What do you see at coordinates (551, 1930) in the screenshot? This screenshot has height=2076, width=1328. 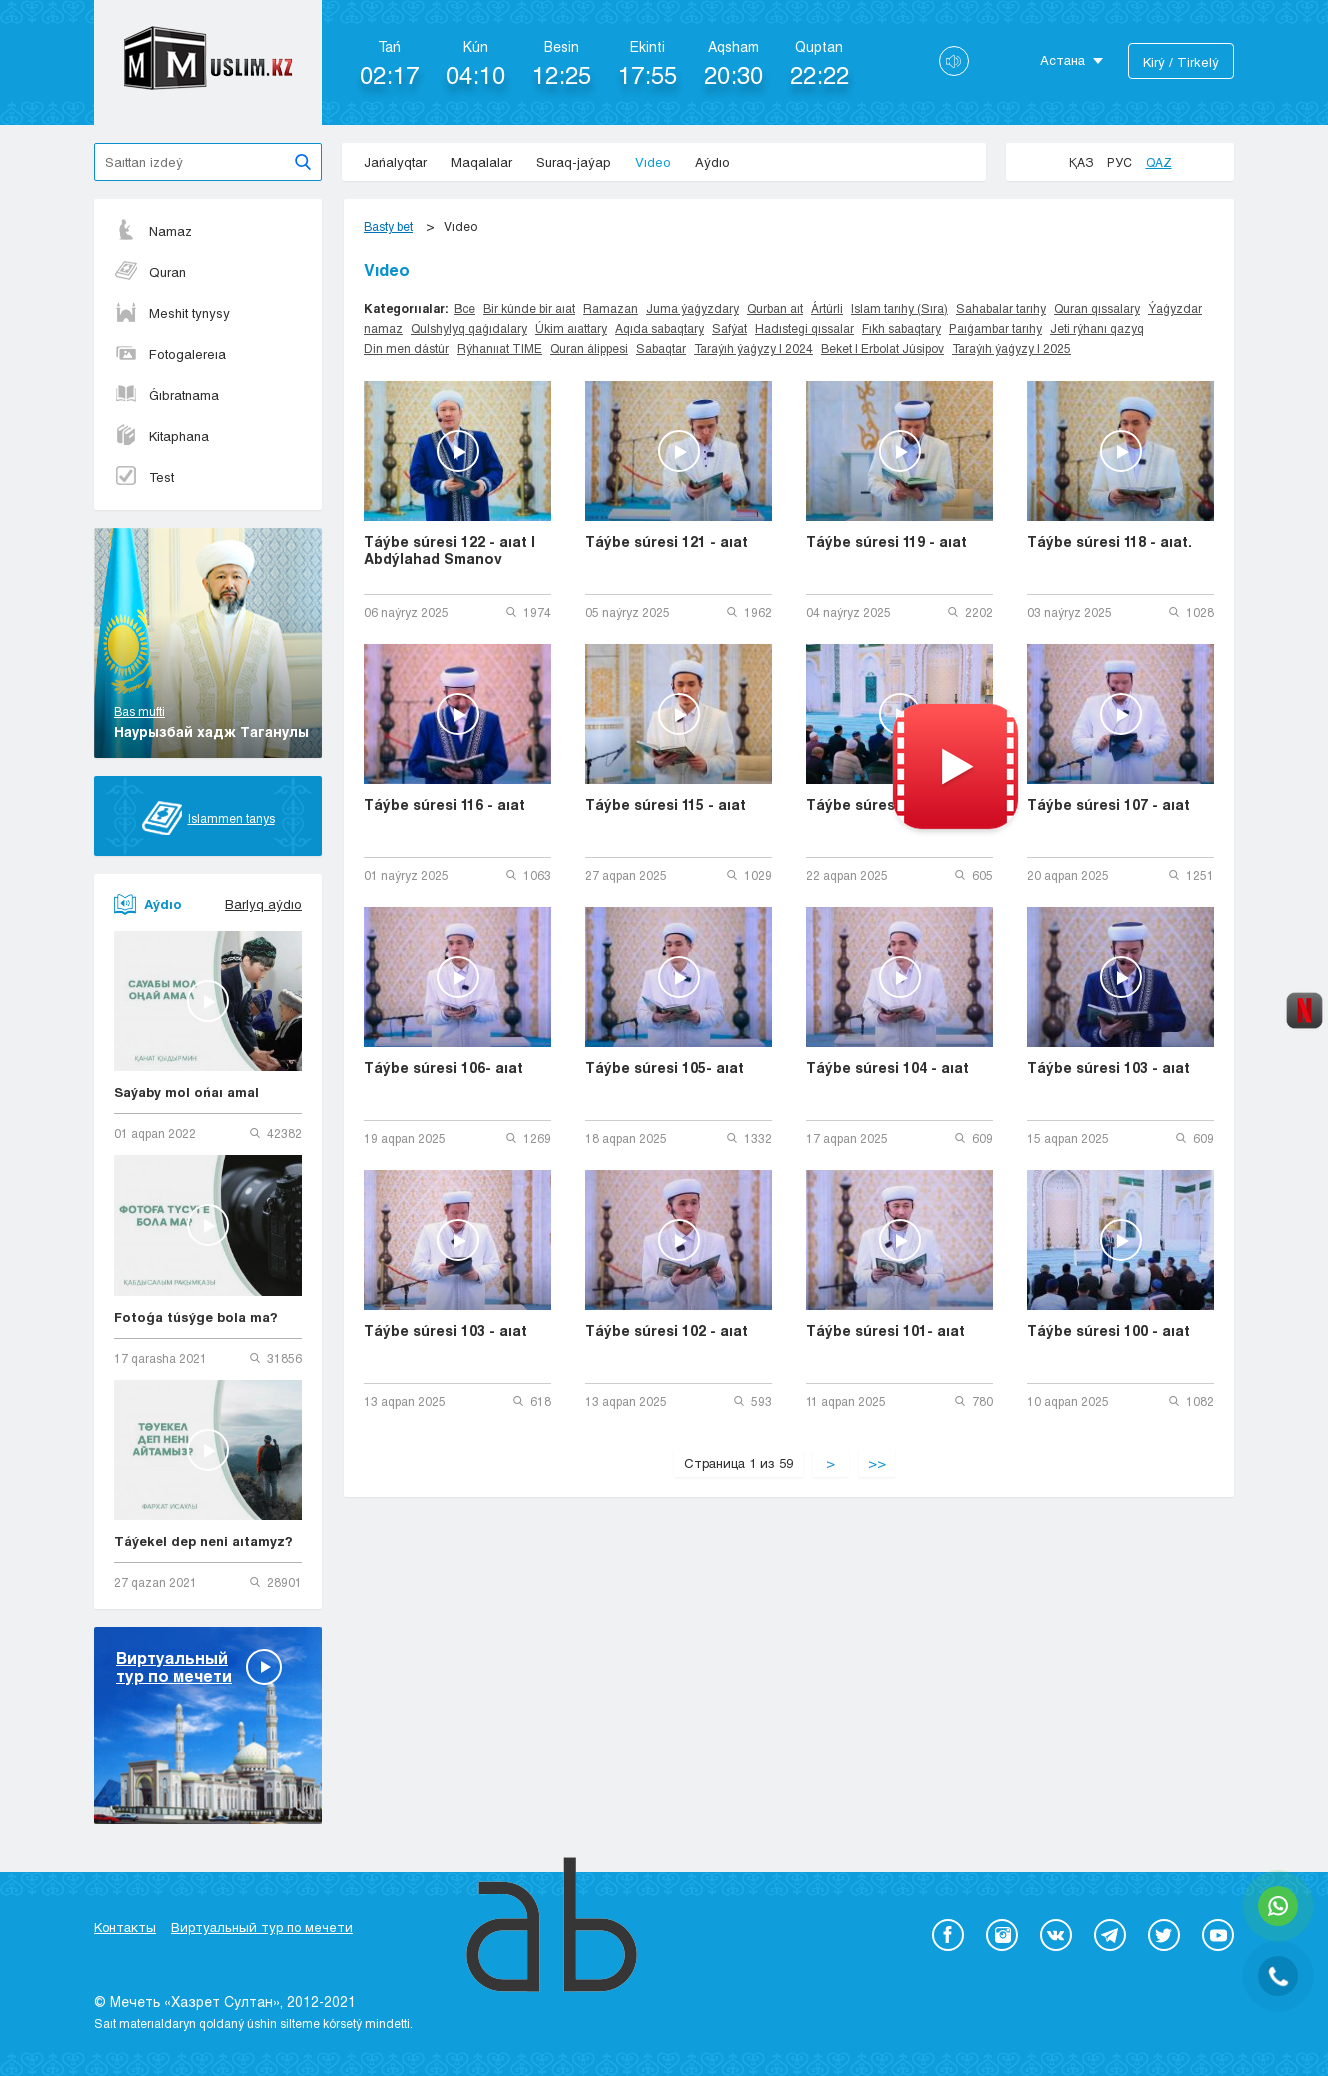 I see `access font settings and preferences` at bounding box center [551, 1930].